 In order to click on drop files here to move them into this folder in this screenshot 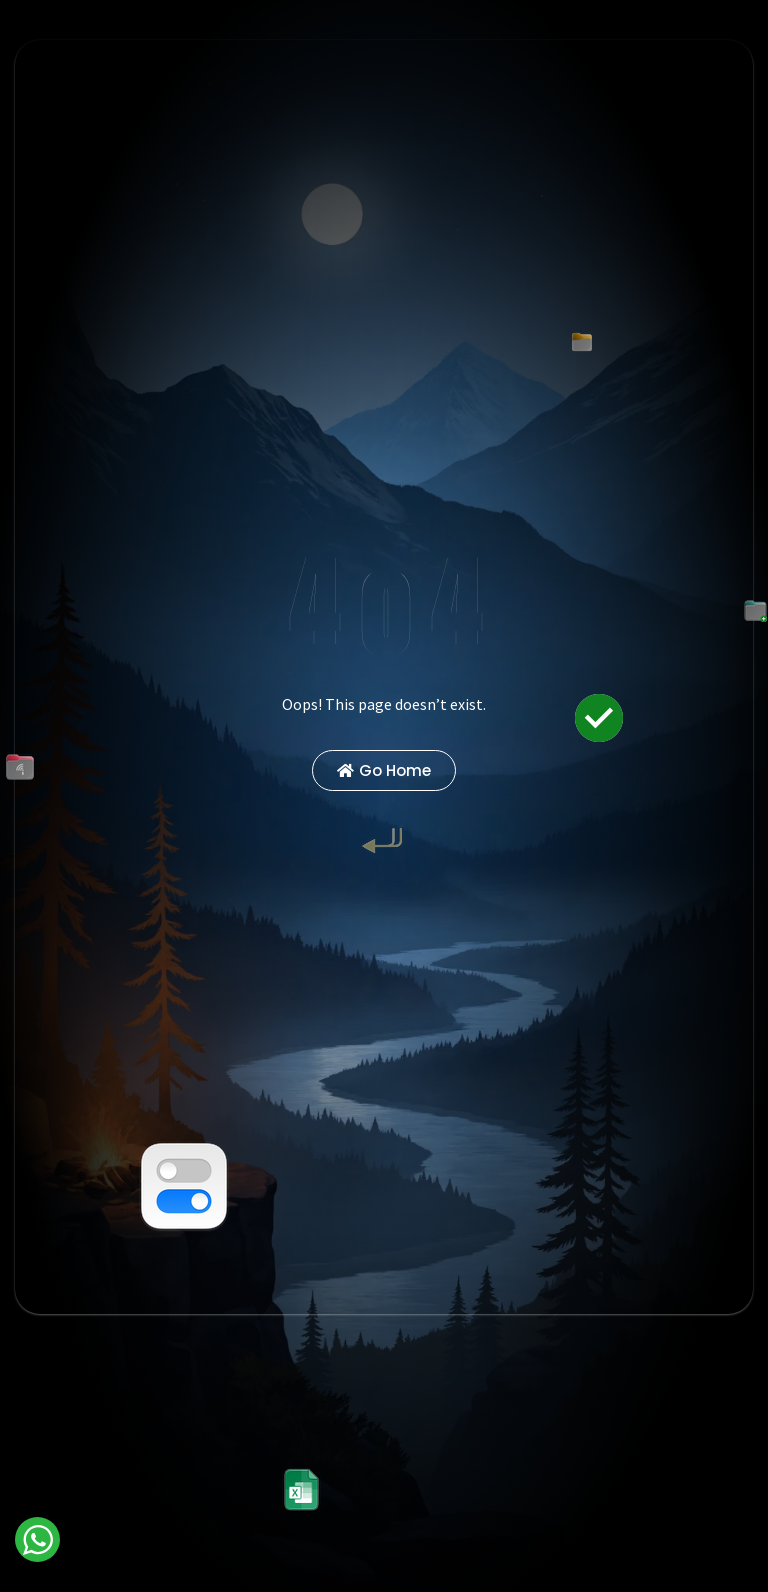, I will do `click(582, 342)`.